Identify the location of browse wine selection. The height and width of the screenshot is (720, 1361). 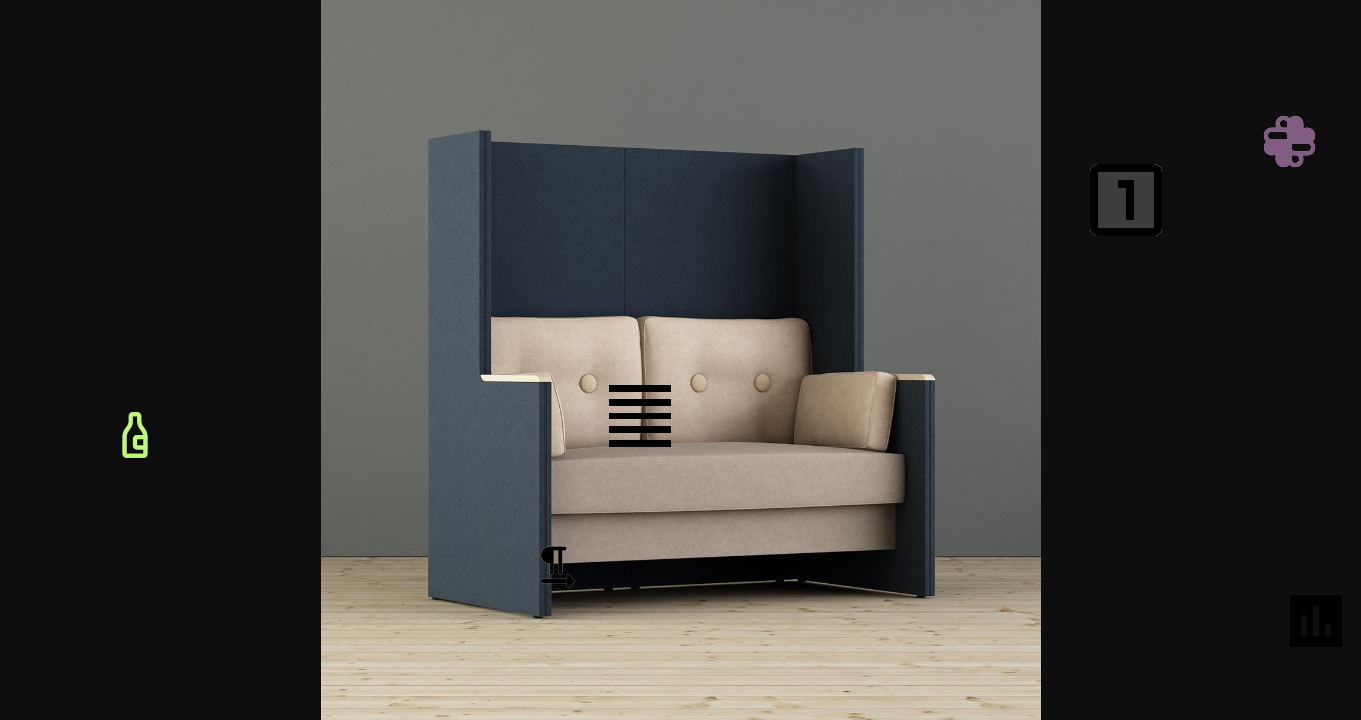
(135, 435).